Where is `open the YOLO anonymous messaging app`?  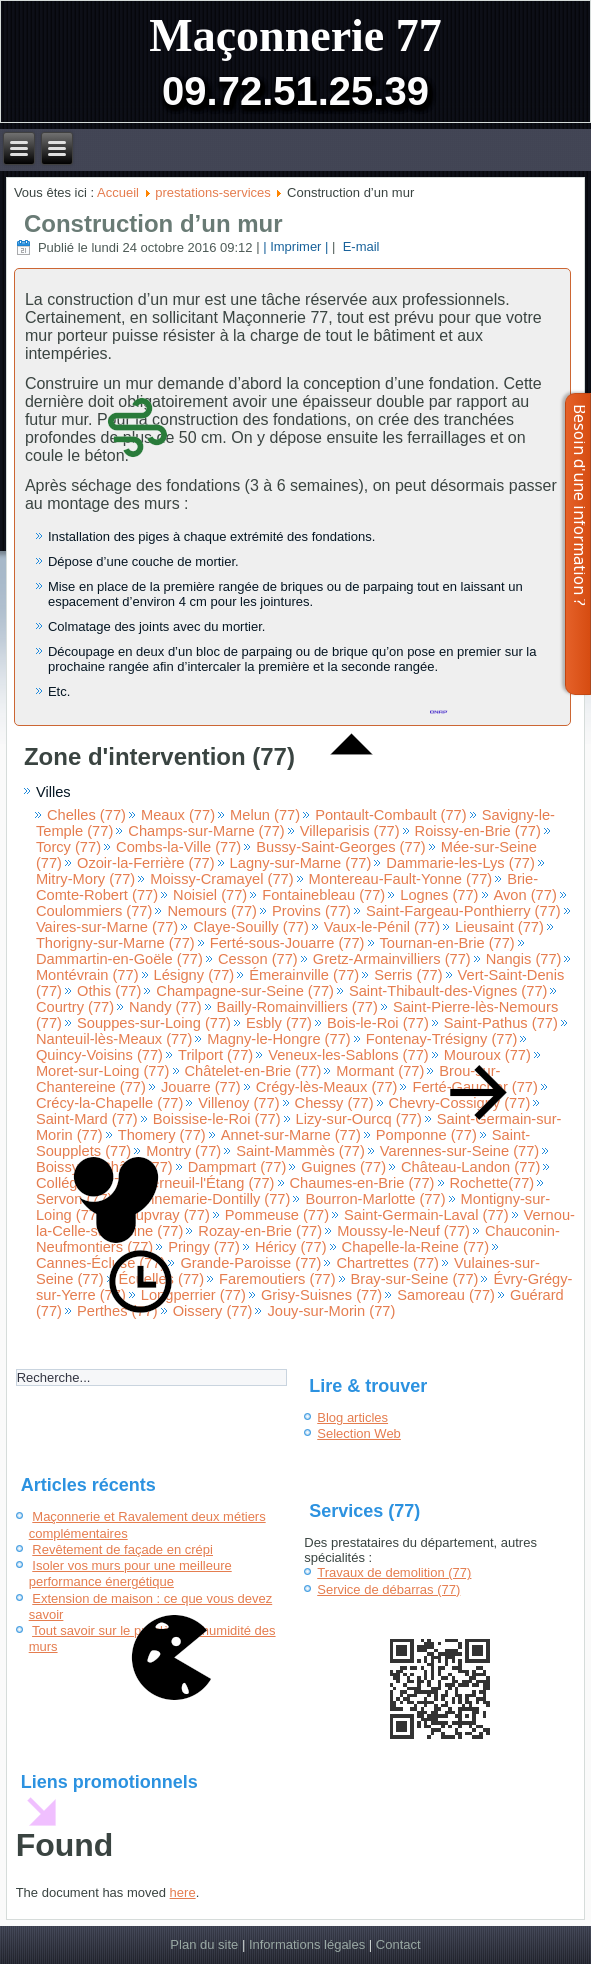
open the YOLO anonymous messaging app is located at coordinates (116, 1200).